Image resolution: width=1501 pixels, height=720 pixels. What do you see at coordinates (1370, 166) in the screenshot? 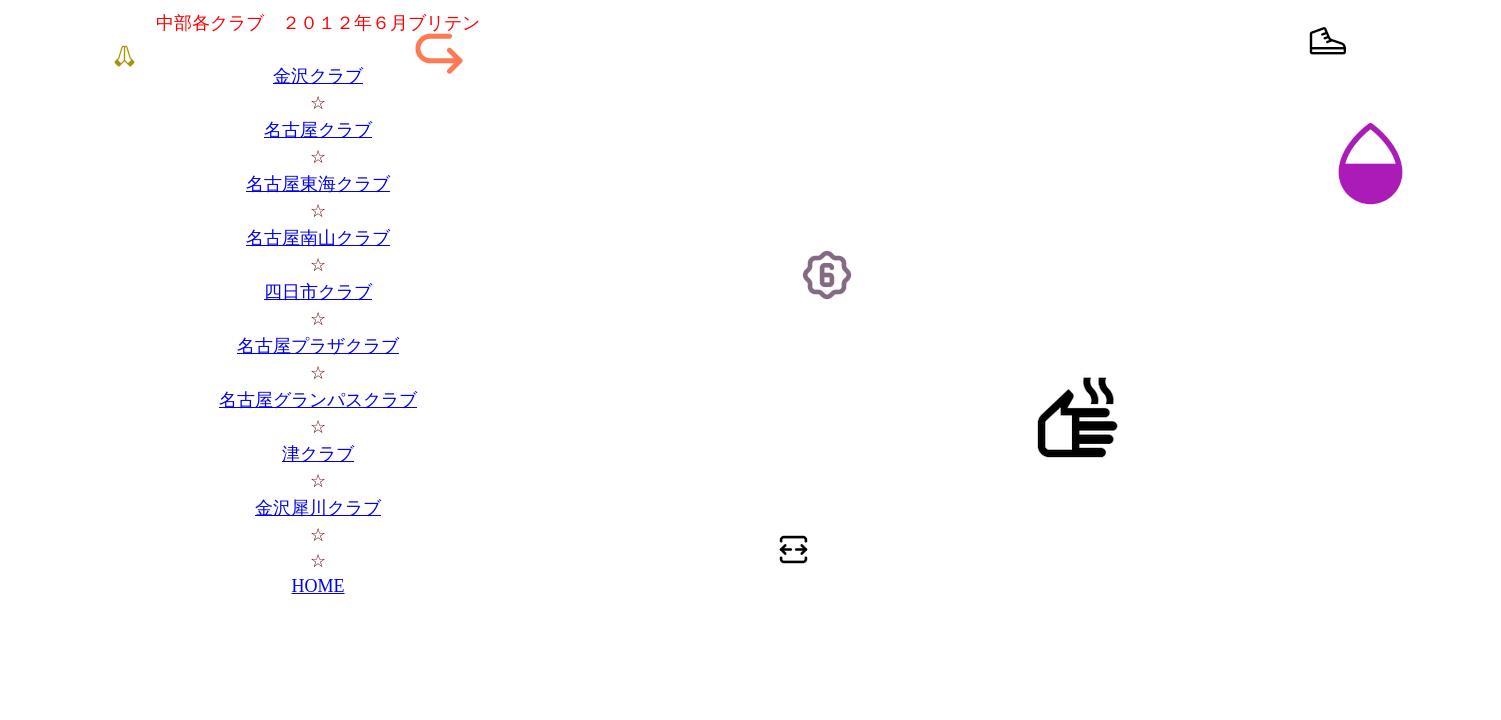
I see `adjust water or liquid fill level` at bounding box center [1370, 166].